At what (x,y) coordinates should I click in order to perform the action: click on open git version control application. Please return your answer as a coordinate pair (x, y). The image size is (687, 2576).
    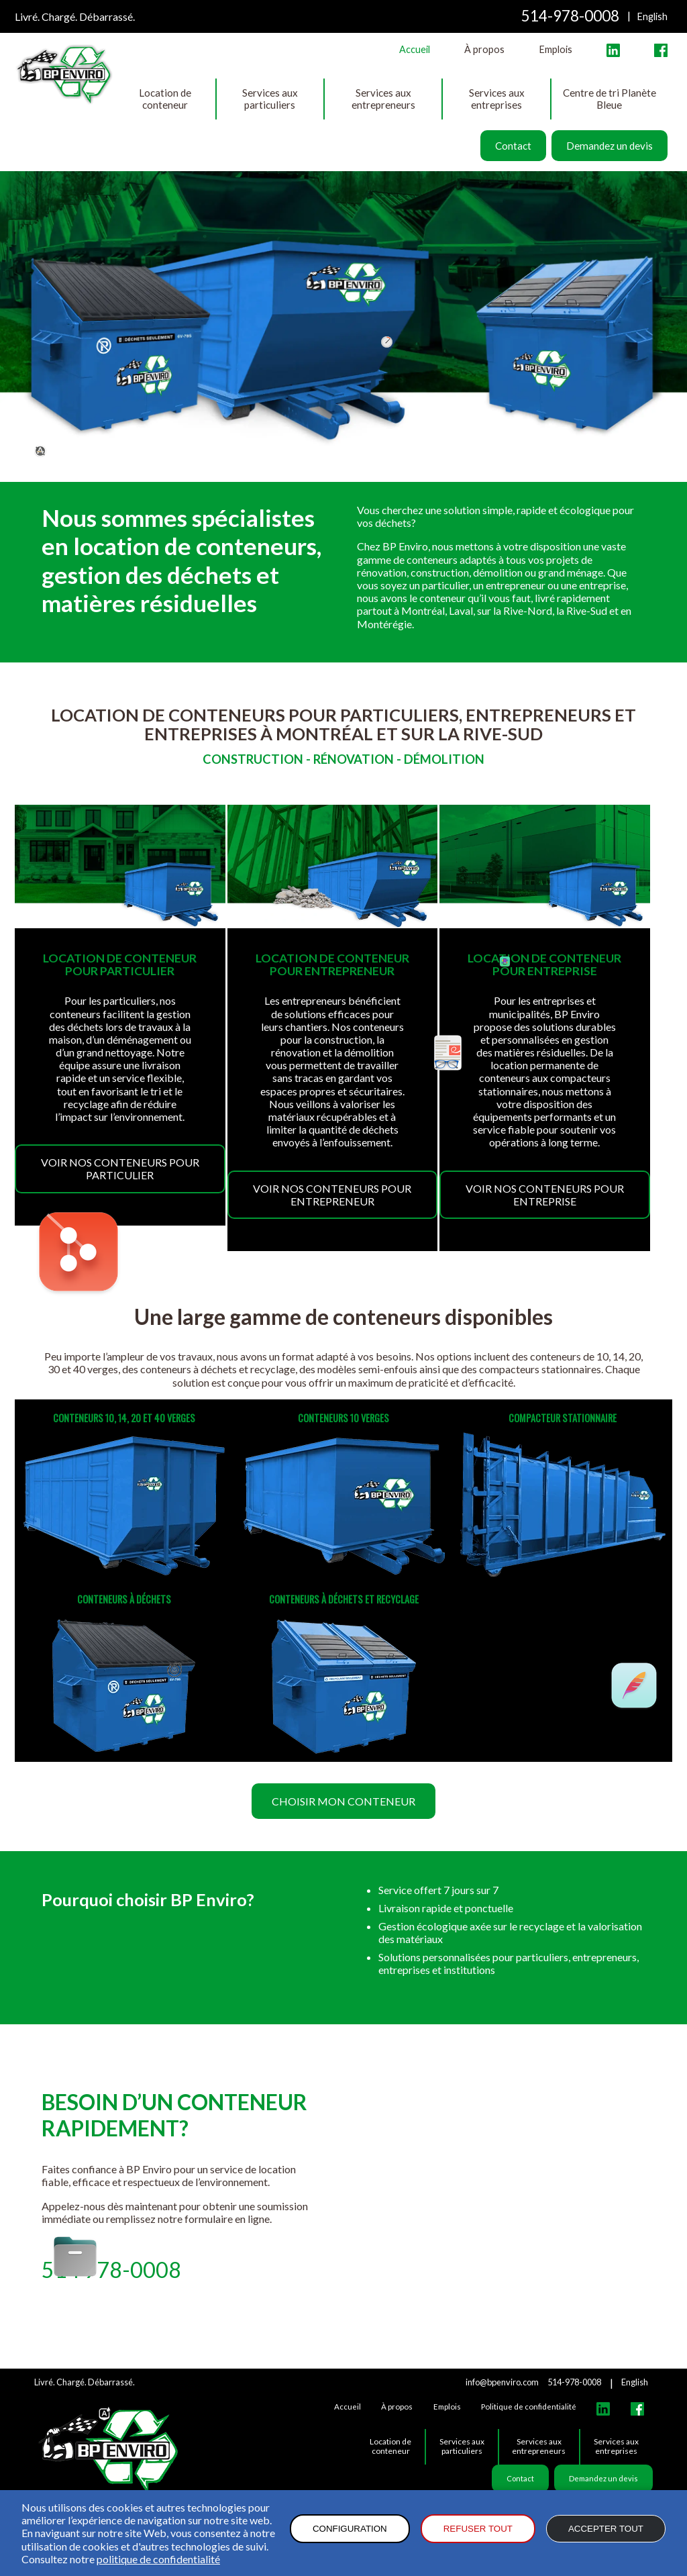
    Looking at the image, I should click on (78, 1252).